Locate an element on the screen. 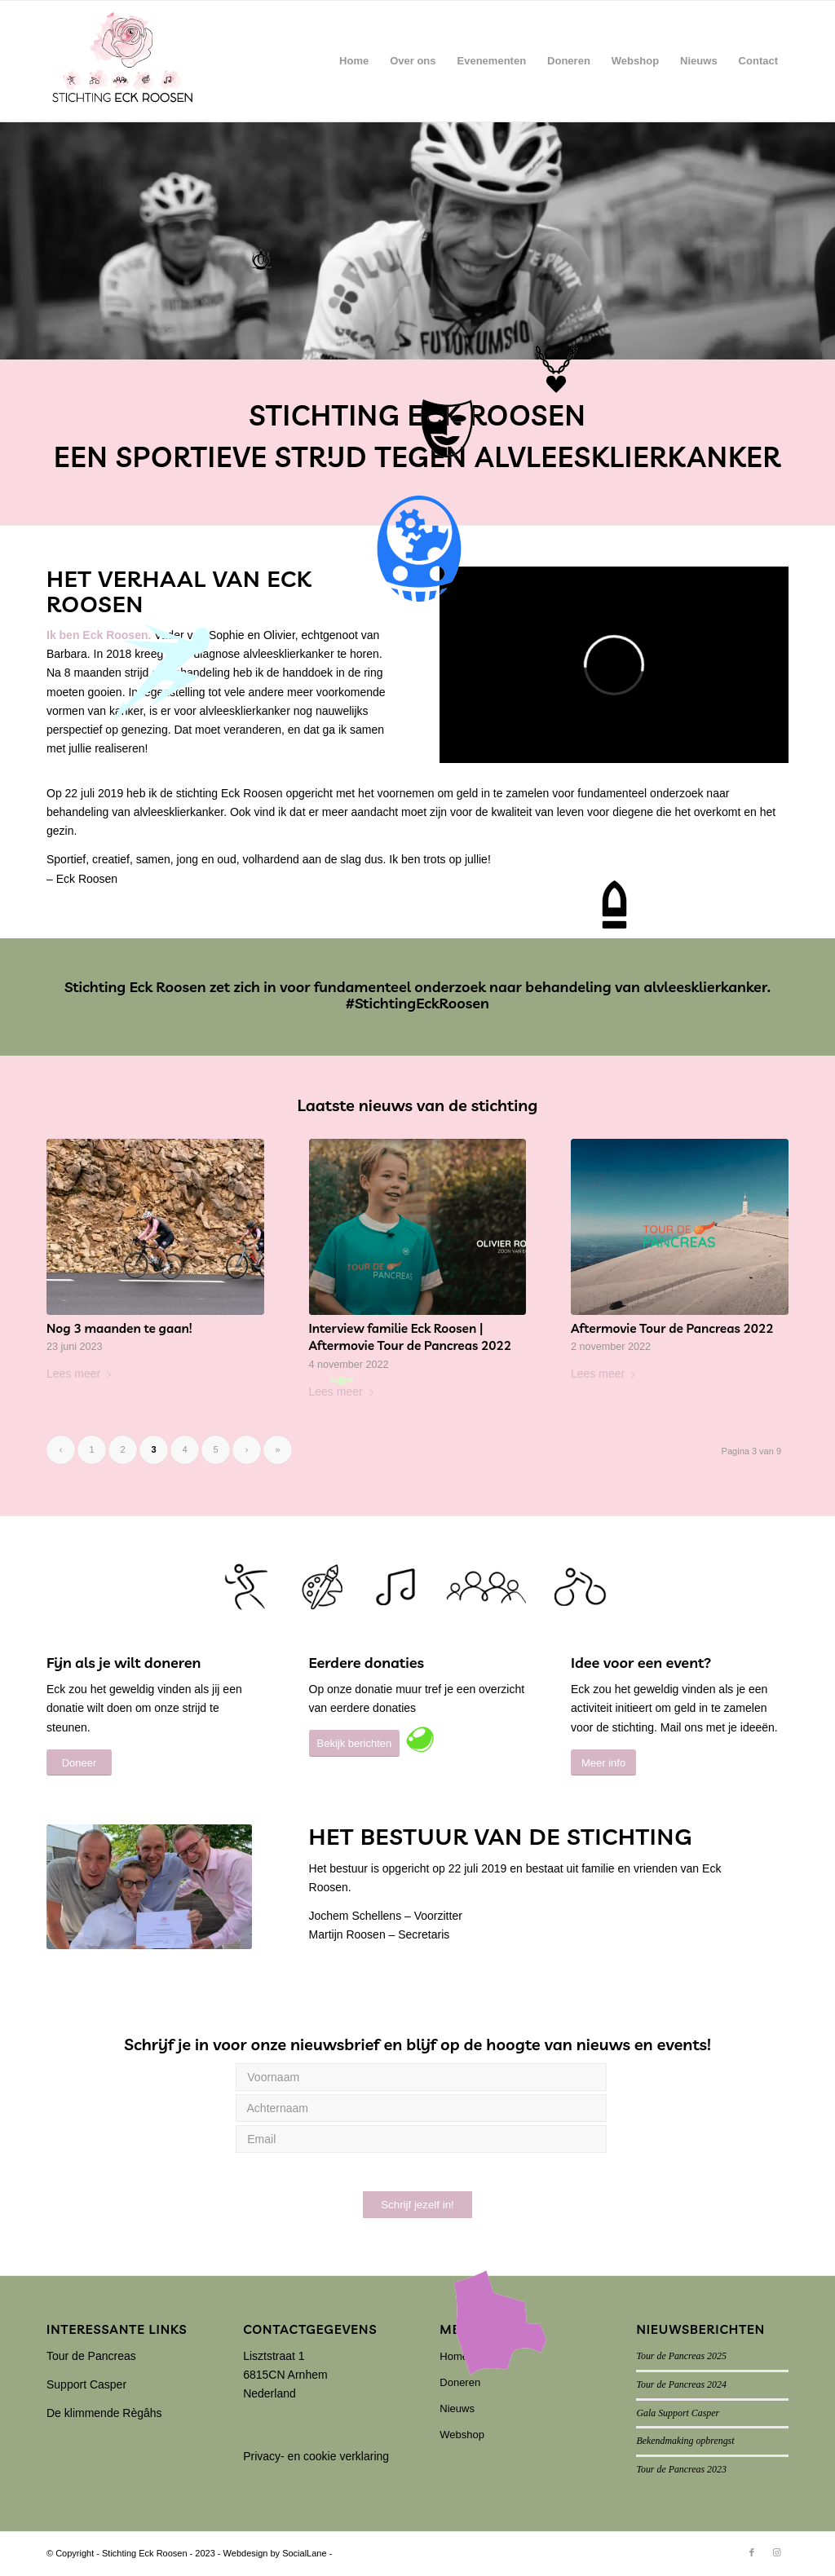 Image resolution: width=835 pixels, height=2576 pixels. access AI or machine learning features is located at coordinates (419, 549).